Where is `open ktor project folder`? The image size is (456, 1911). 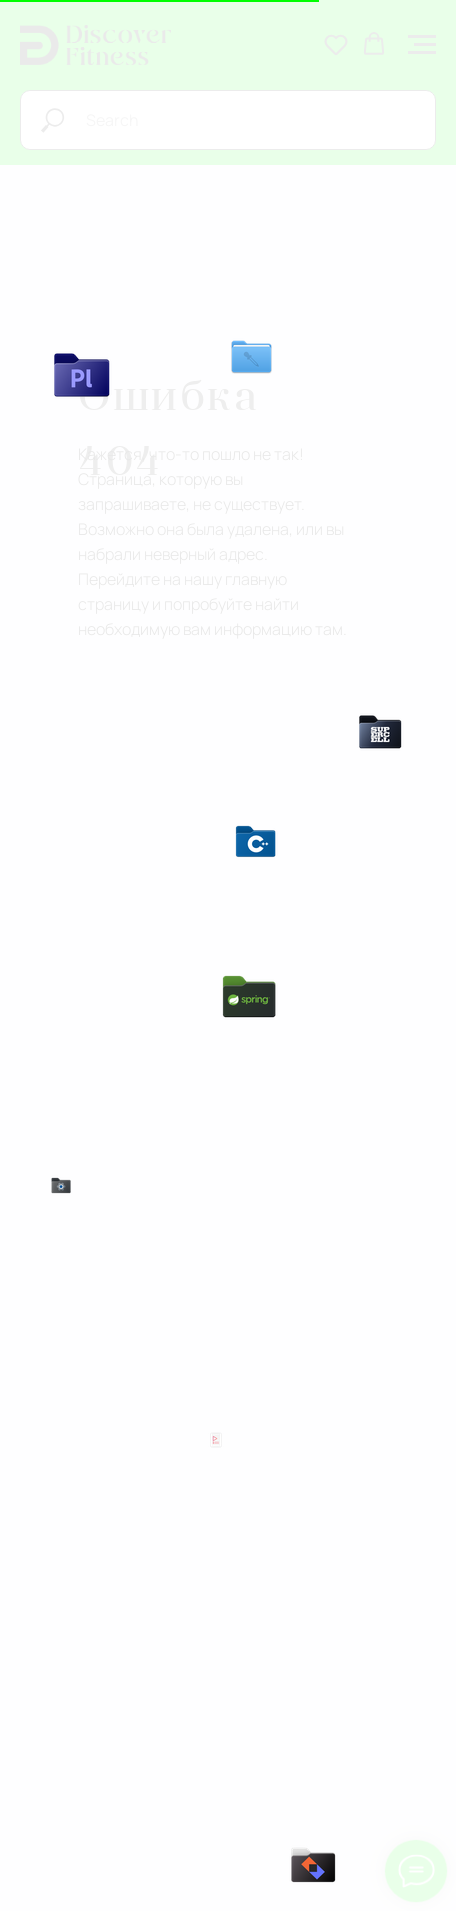 open ktor project folder is located at coordinates (313, 1866).